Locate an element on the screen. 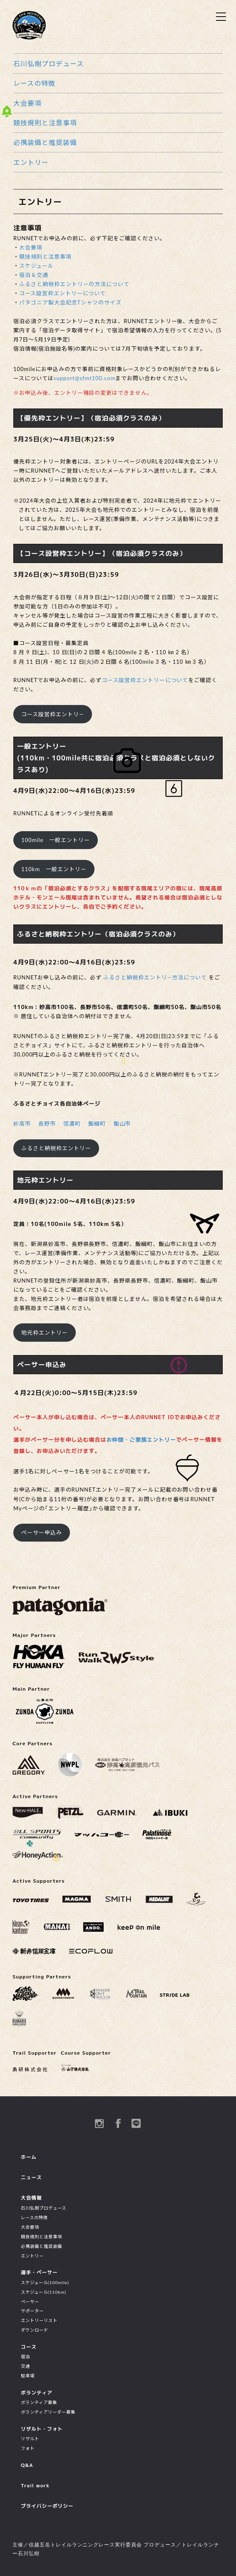 The image size is (236, 2576). indicates a warning or alert that needs attention is located at coordinates (179, 1365).